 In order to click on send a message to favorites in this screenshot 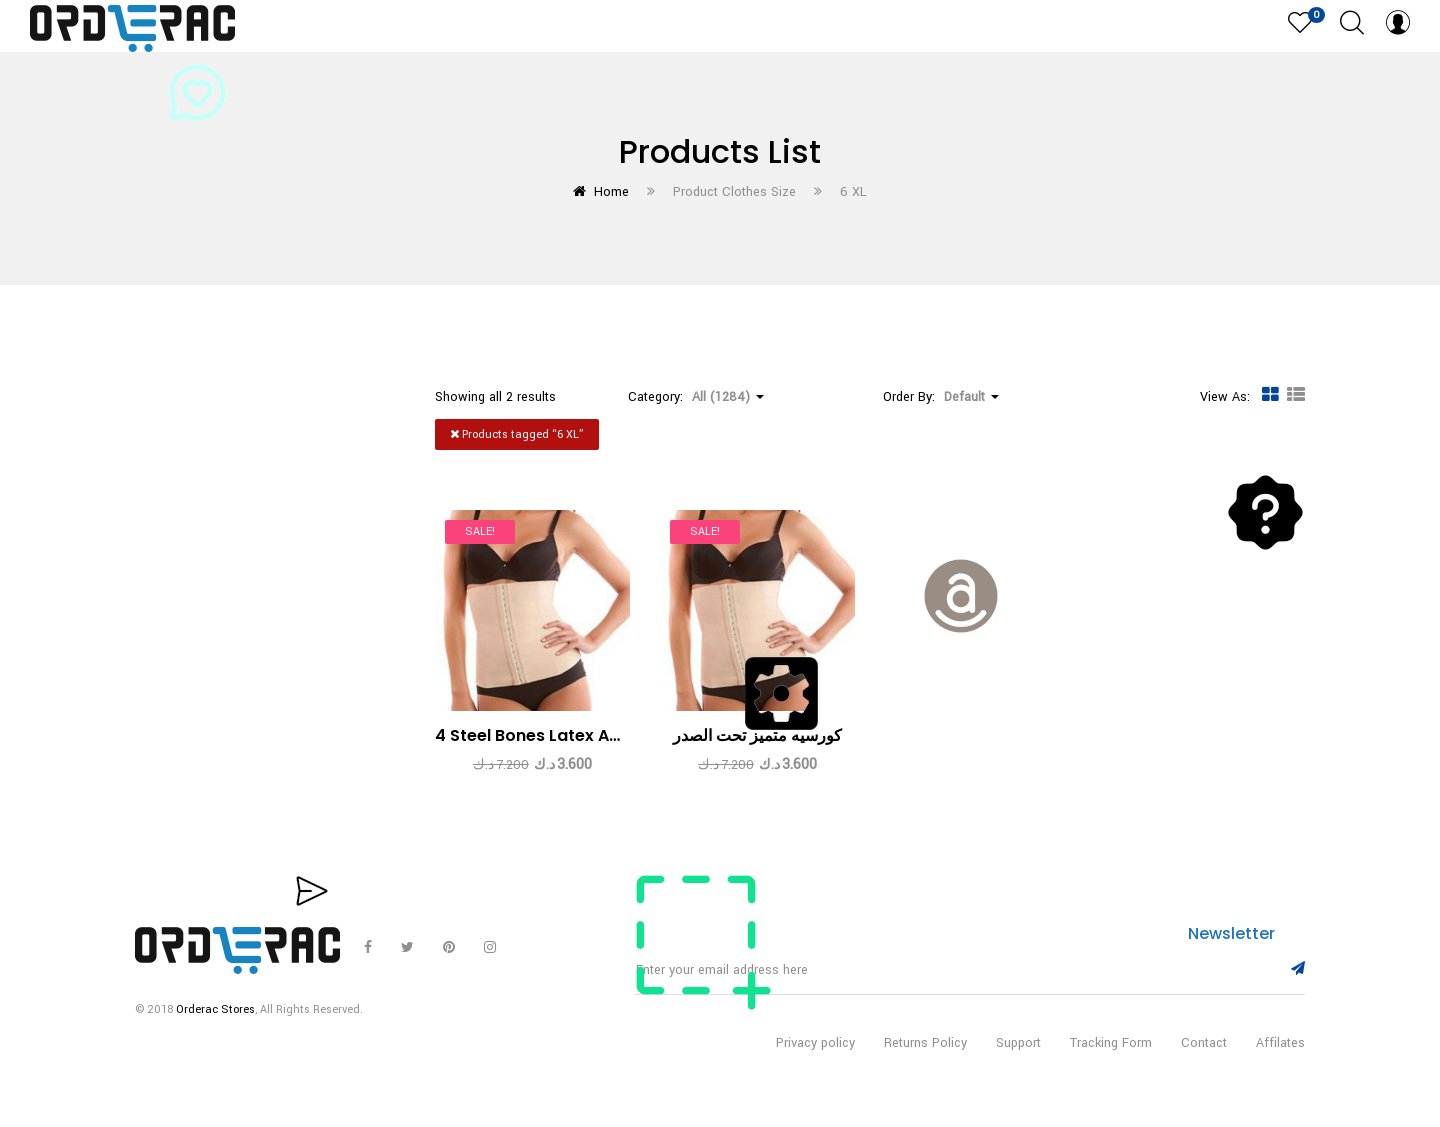, I will do `click(197, 92)`.